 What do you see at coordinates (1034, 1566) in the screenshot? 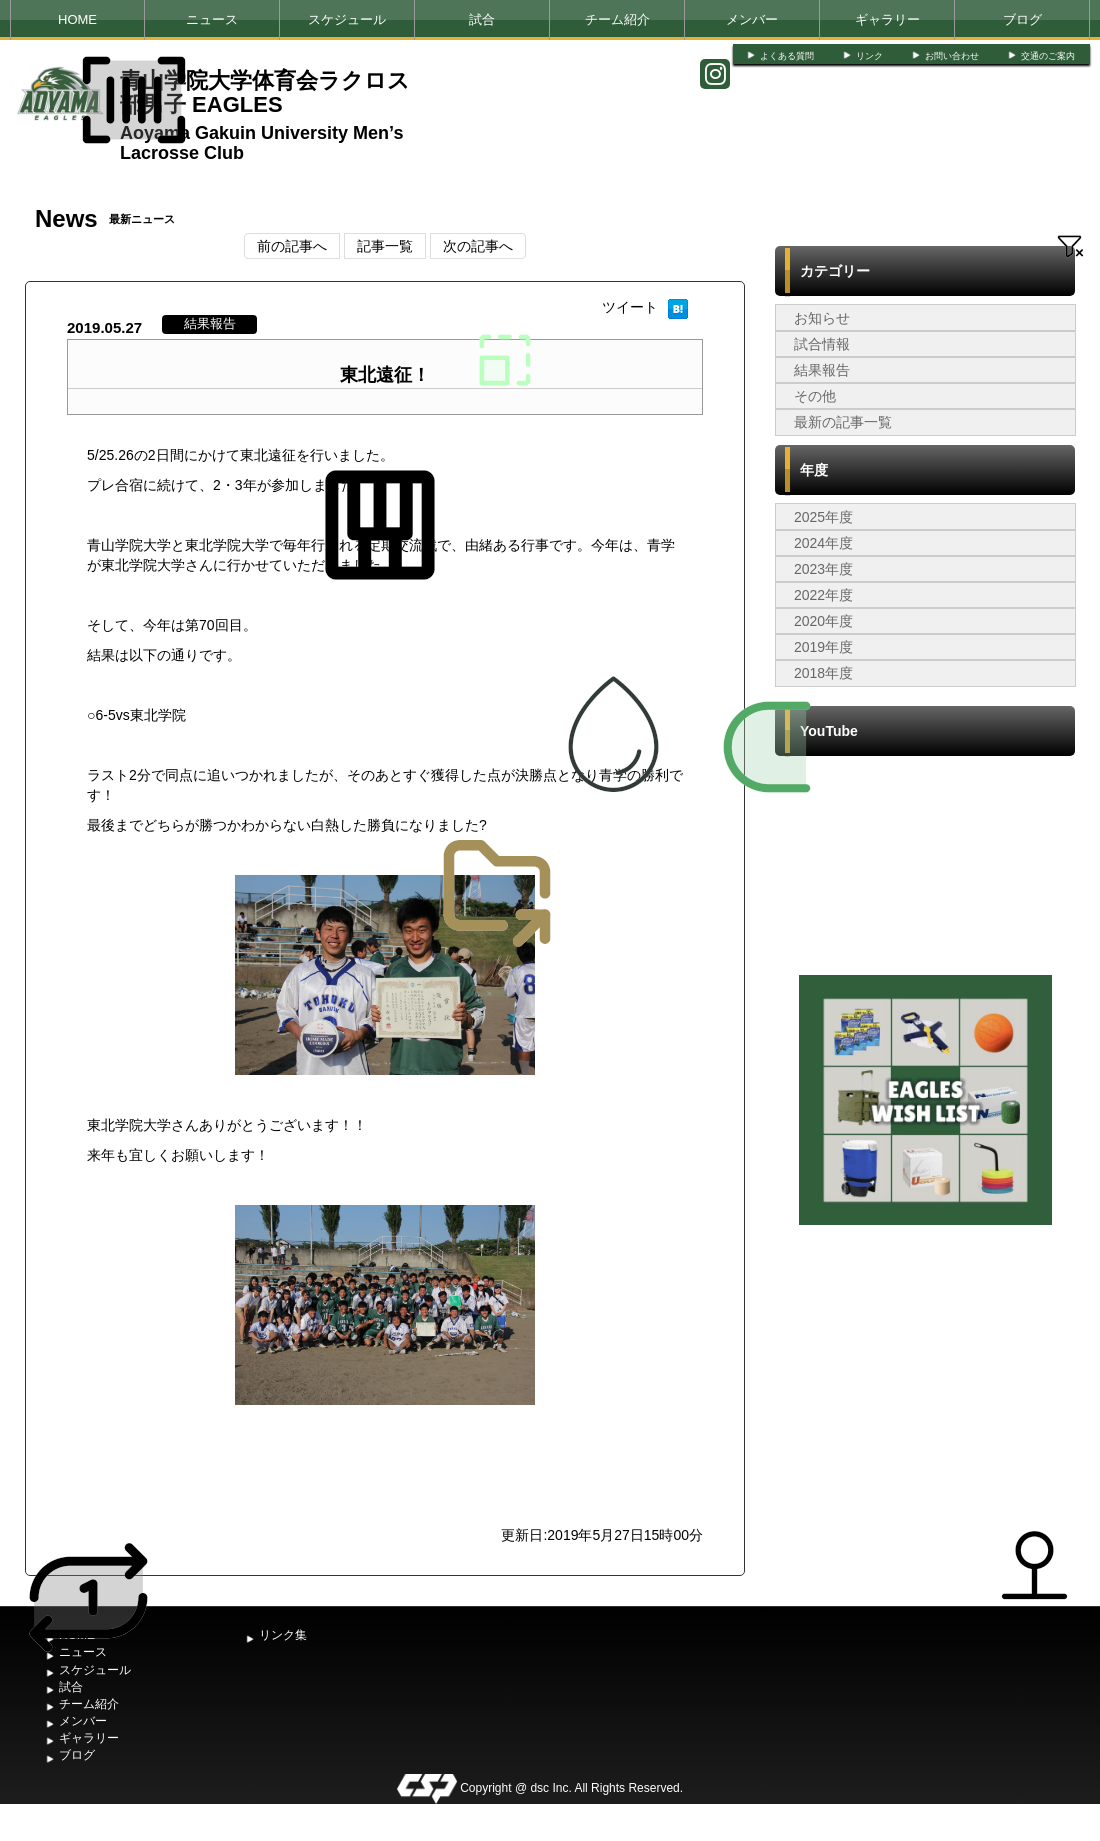
I see `mark a location on the map` at bounding box center [1034, 1566].